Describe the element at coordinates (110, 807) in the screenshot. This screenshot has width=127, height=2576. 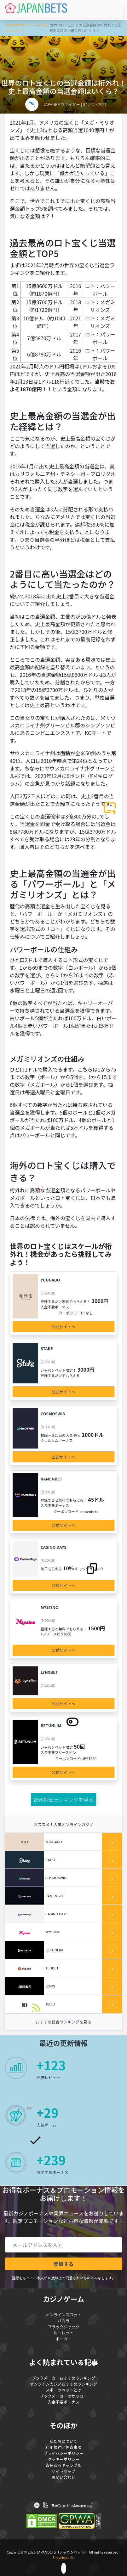
I see `tablet charging in landscape mode` at that location.